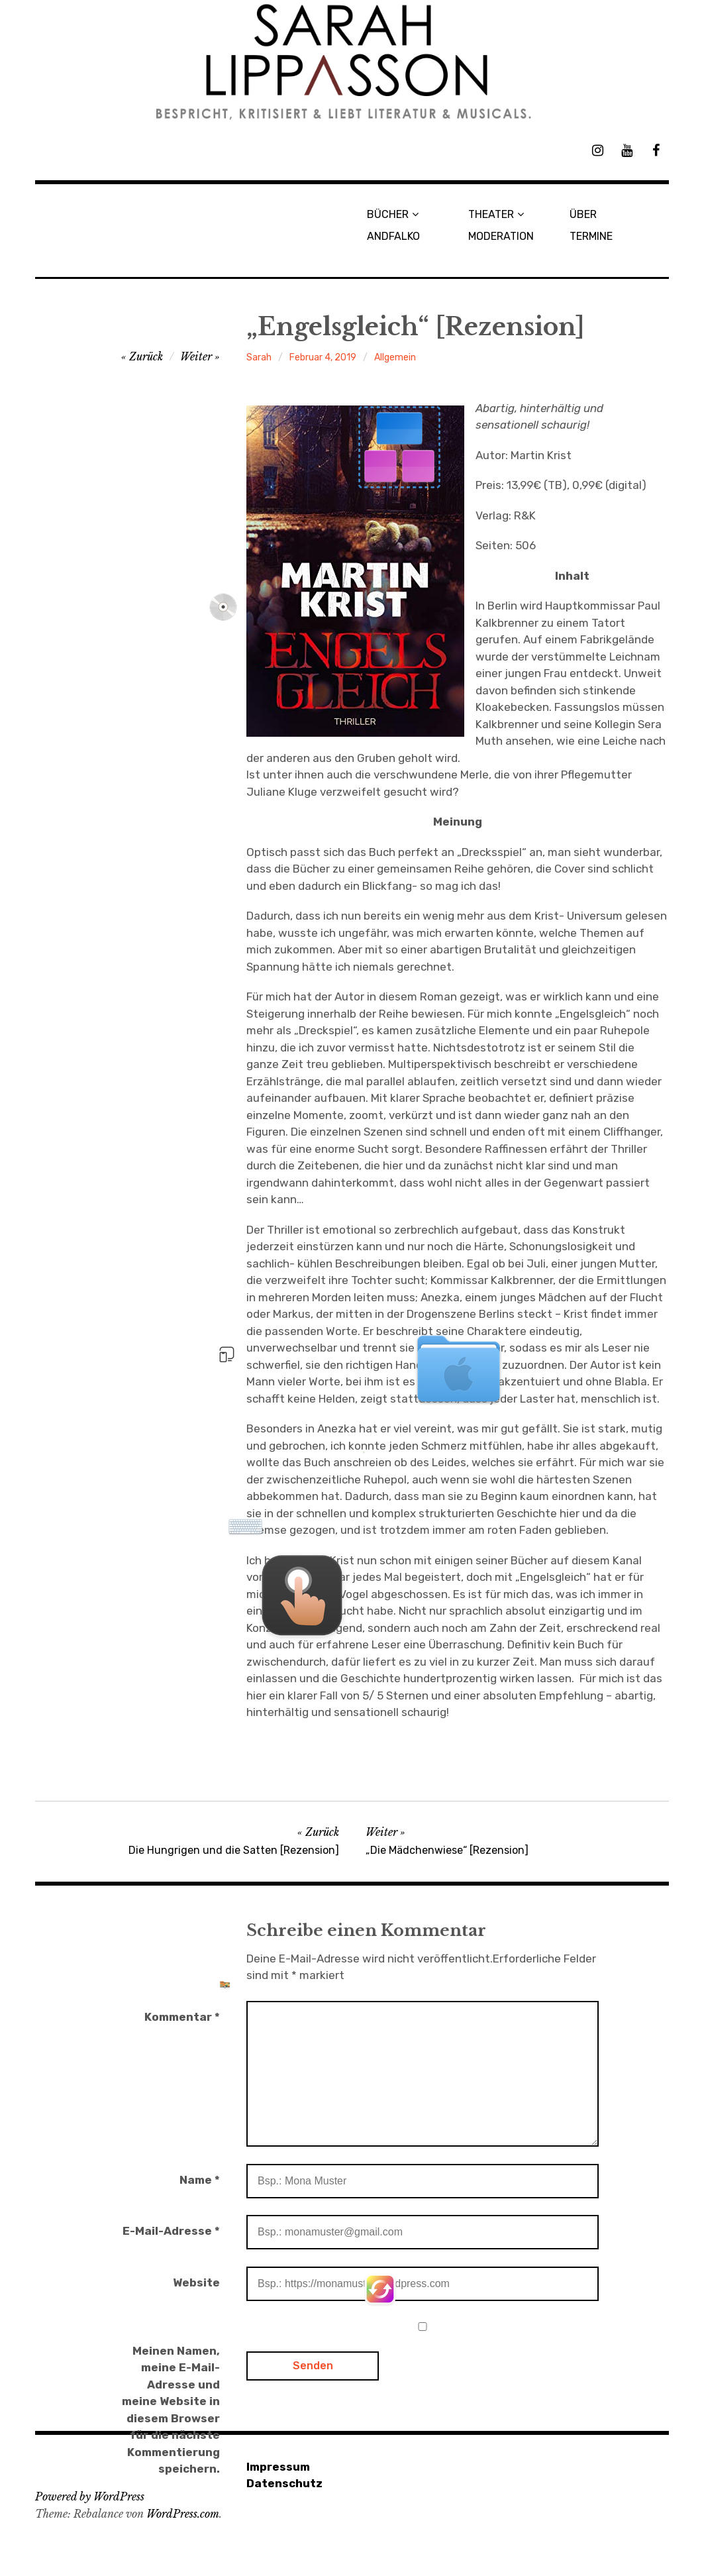 The image size is (704, 2576). Describe the element at coordinates (223, 607) in the screenshot. I see `indicates a blu-ray disc or optical media device` at that location.